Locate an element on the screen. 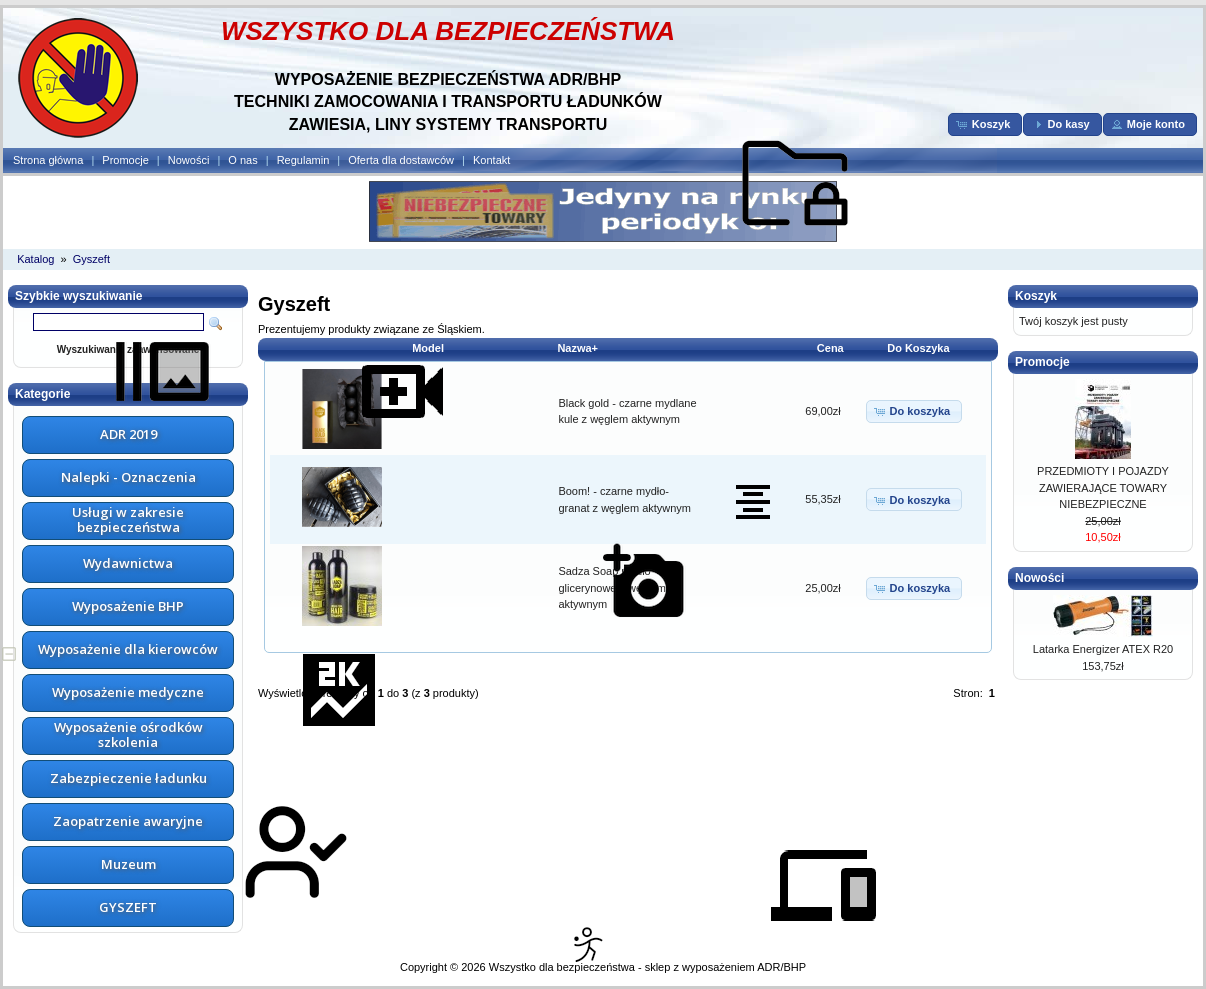 The image size is (1206, 989). center align text is located at coordinates (753, 502).